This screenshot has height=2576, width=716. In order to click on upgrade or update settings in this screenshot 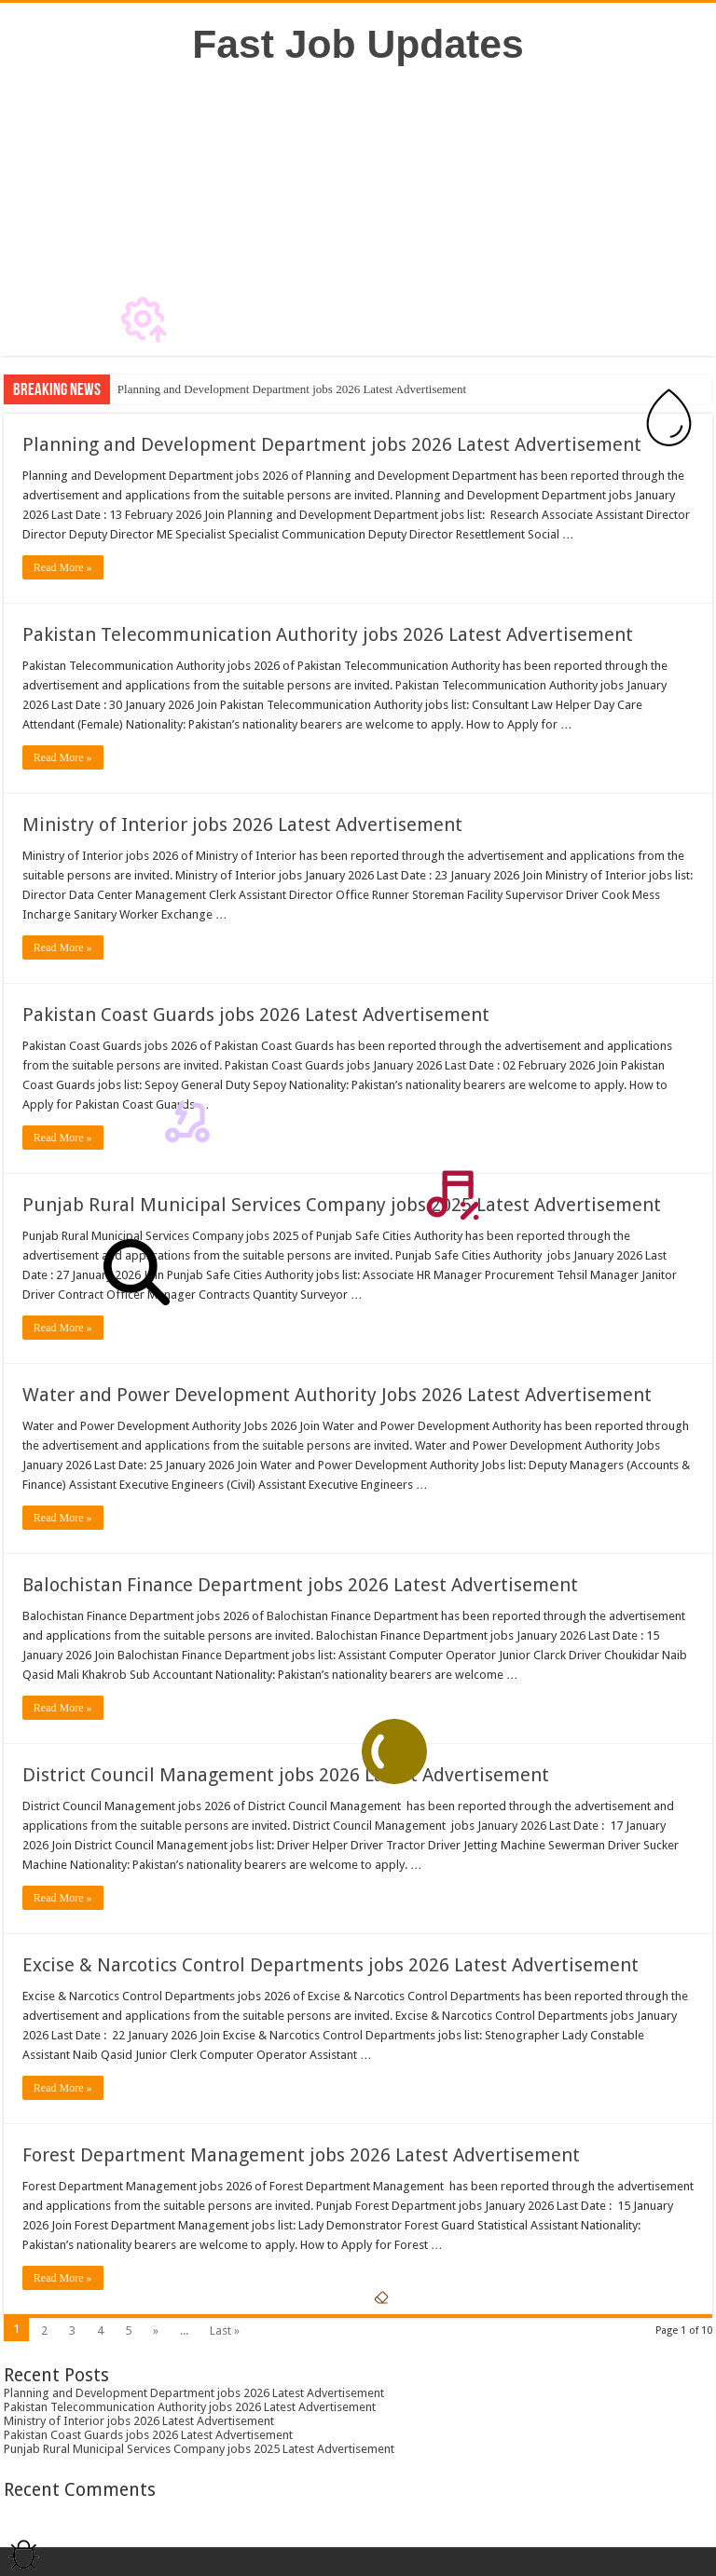, I will do `click(143, 319)`.